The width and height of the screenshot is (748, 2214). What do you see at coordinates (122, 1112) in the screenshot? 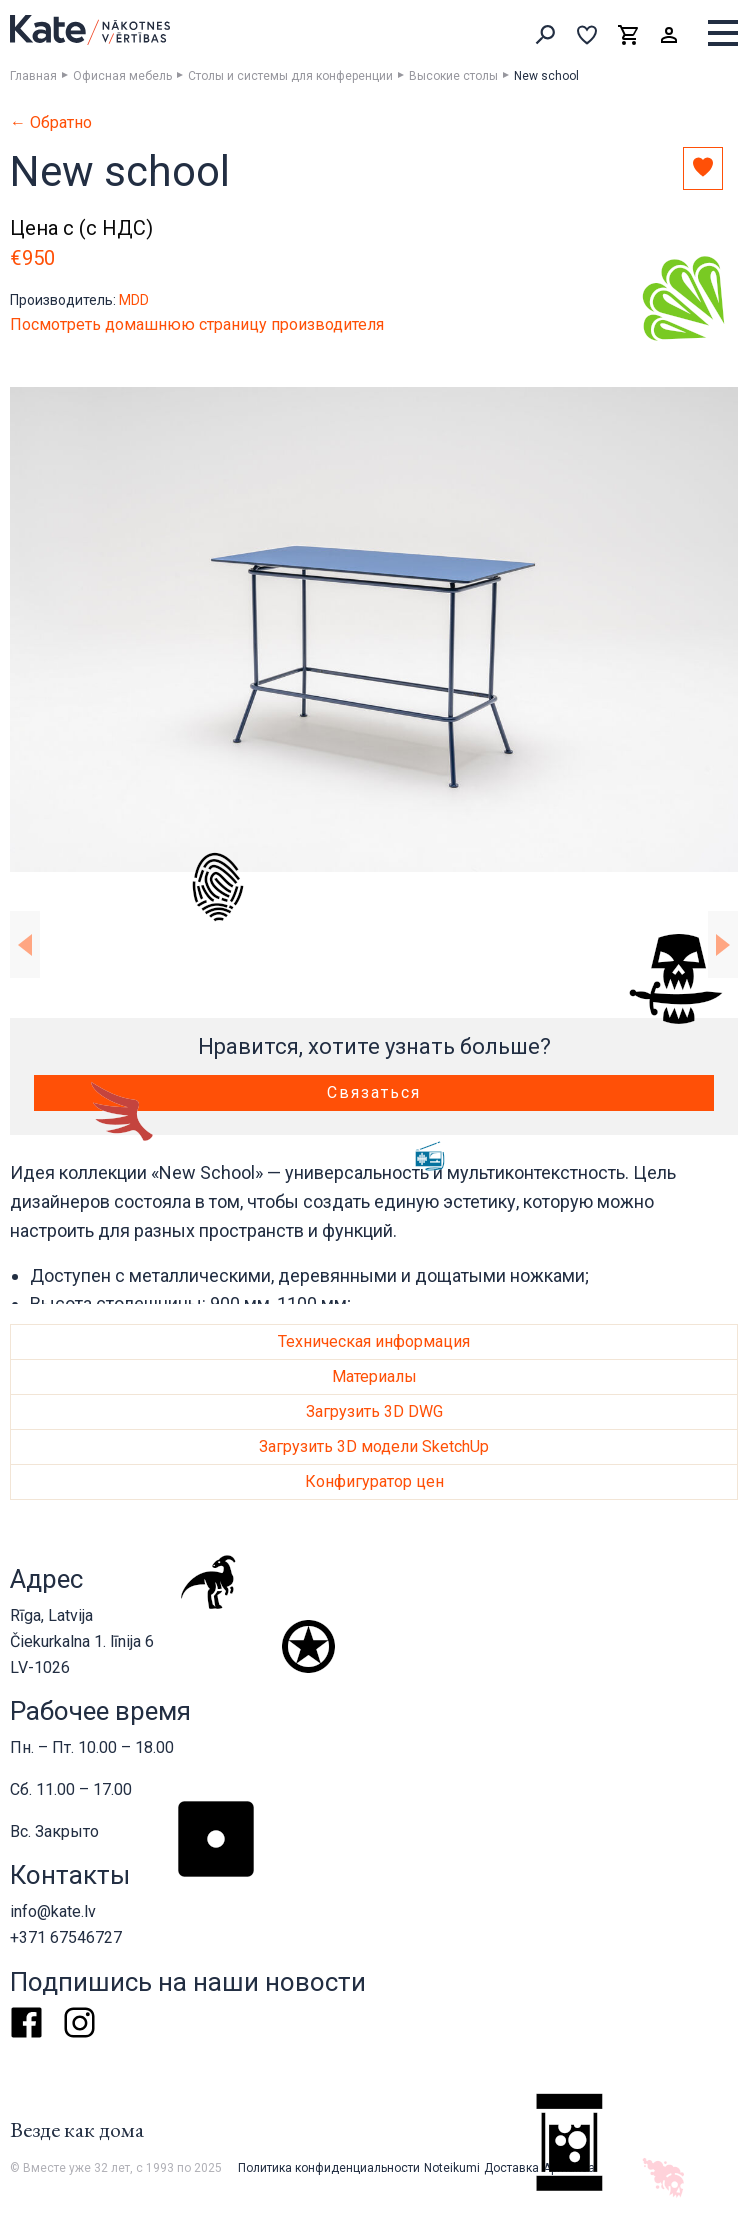
I see `indicates flight or aerial ability in gameplay` at bounding box center [122, 1112].